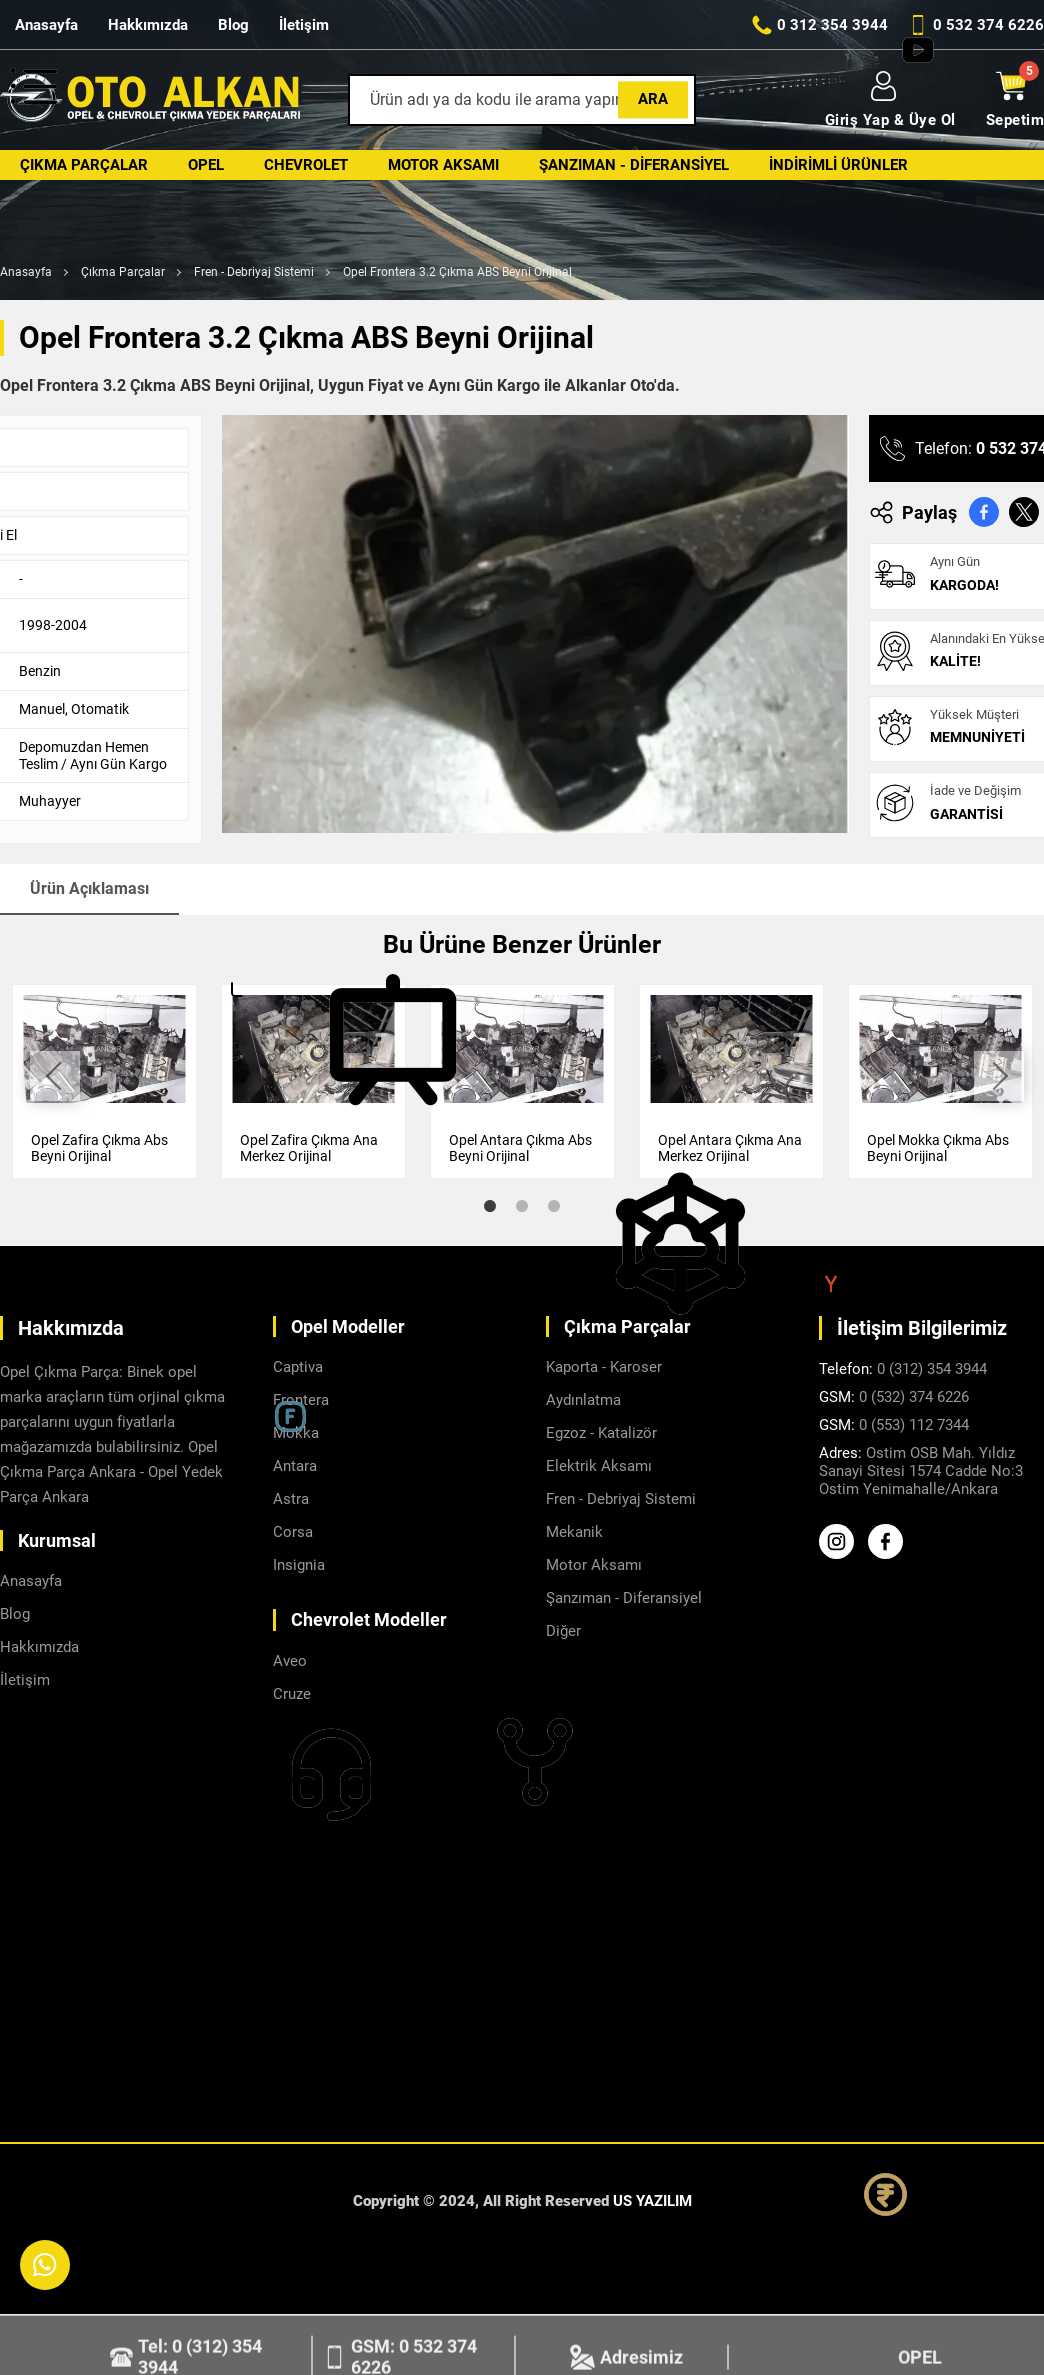  Describe the element at coordinates (393, 1042) in the screenshot. I see `start or view a presentation` at that location.